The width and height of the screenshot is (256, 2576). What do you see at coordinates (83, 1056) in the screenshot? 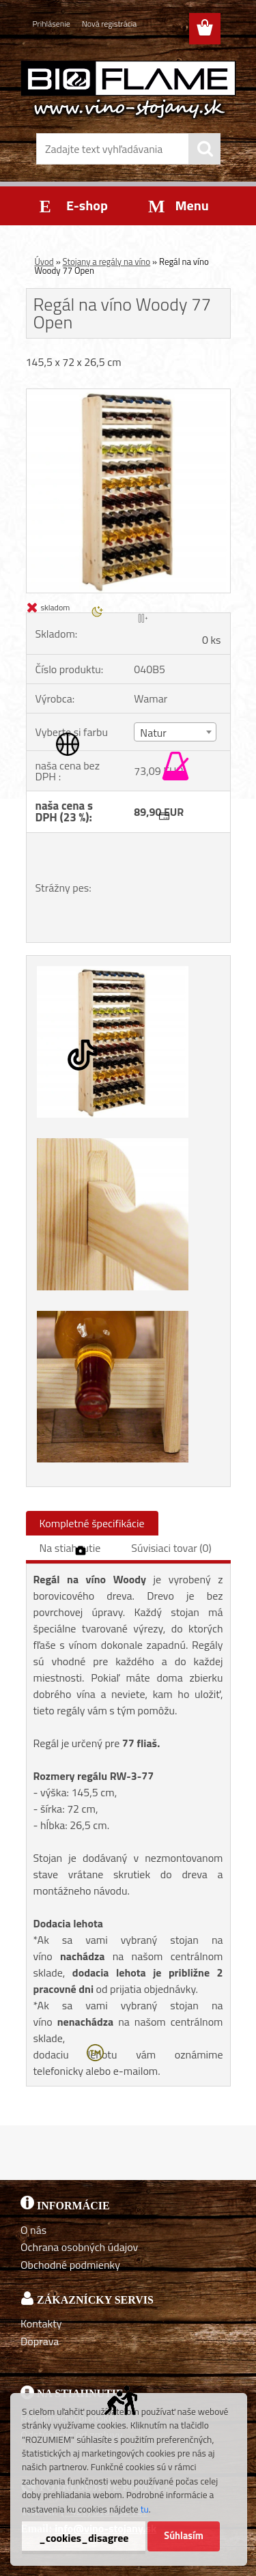
I see `open TikTok app` at bounding box center [83, 1056].